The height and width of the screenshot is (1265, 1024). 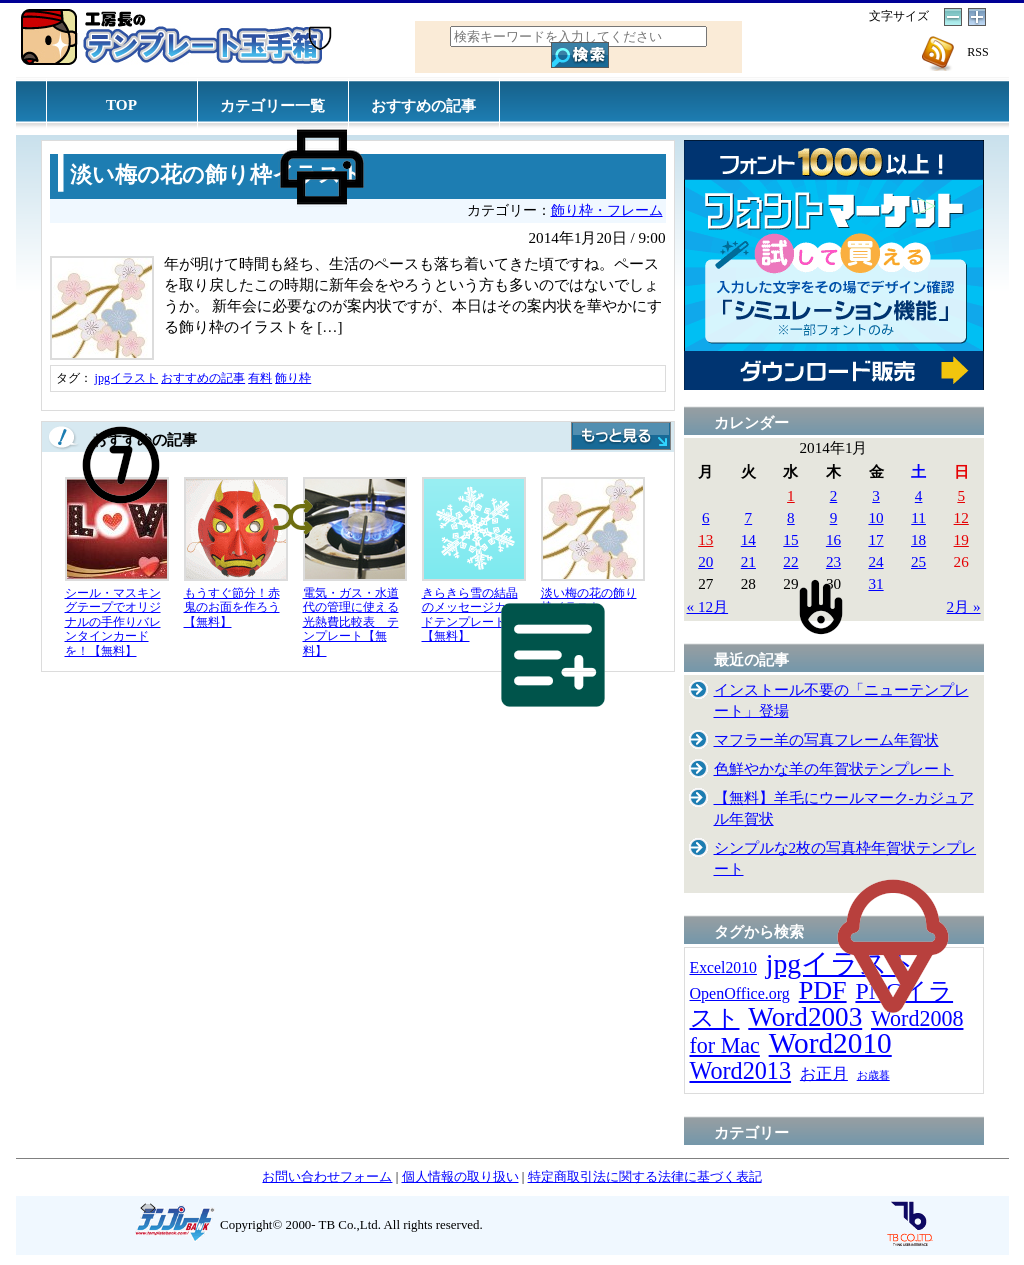 I want to click on access security settings, so click(x=320, y=37).